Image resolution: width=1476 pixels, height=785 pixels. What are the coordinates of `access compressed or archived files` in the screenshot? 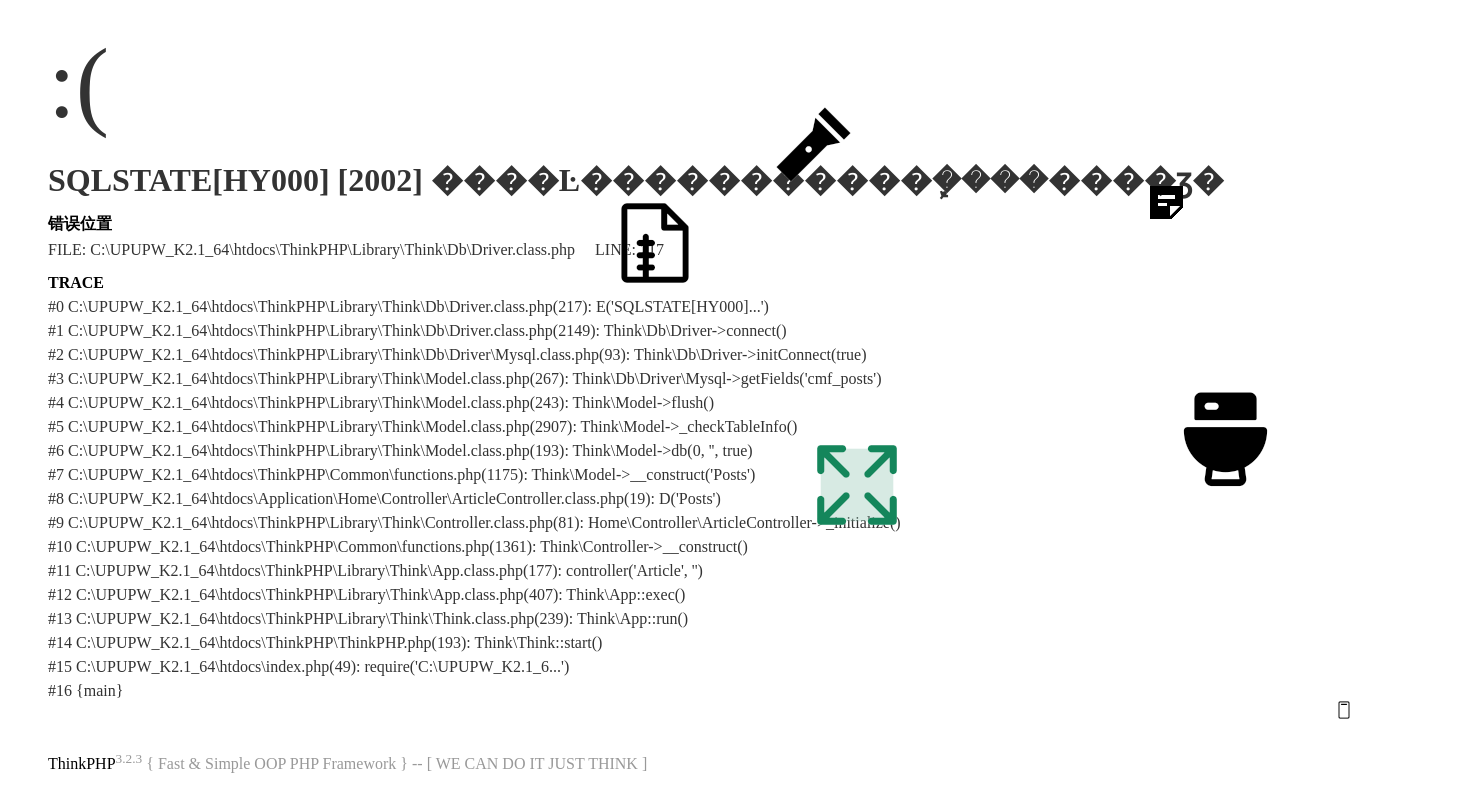 It's located at (655, 243).